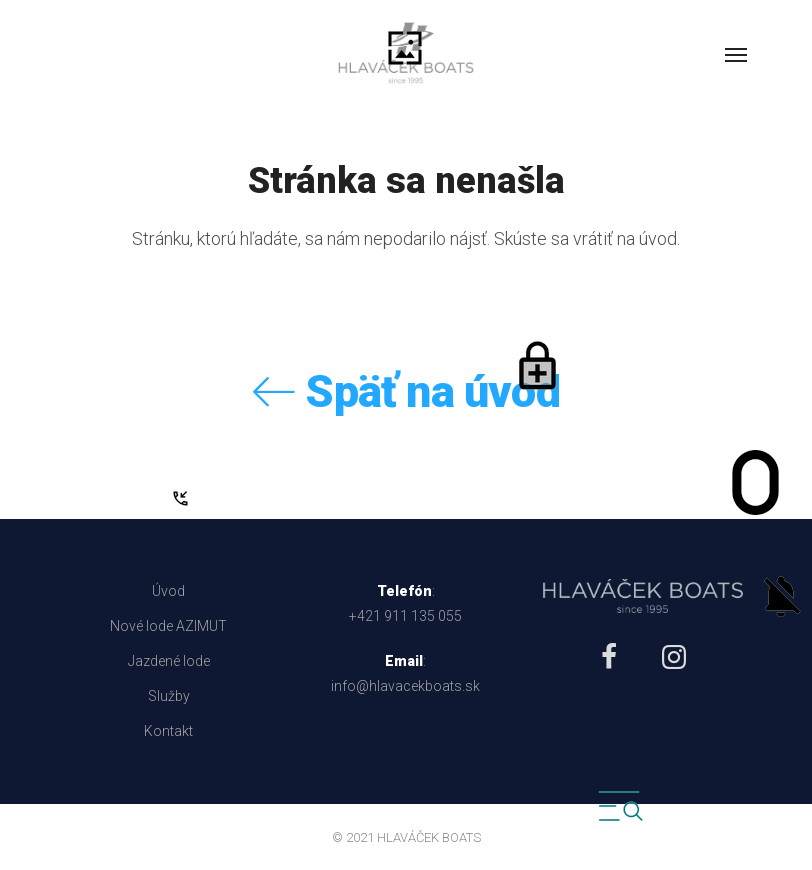 The width and height of the screenshot is (812, 870). Describe the element at coordinates (405, 48) in the screenshot. I see `change or set wallpaper` at that location.